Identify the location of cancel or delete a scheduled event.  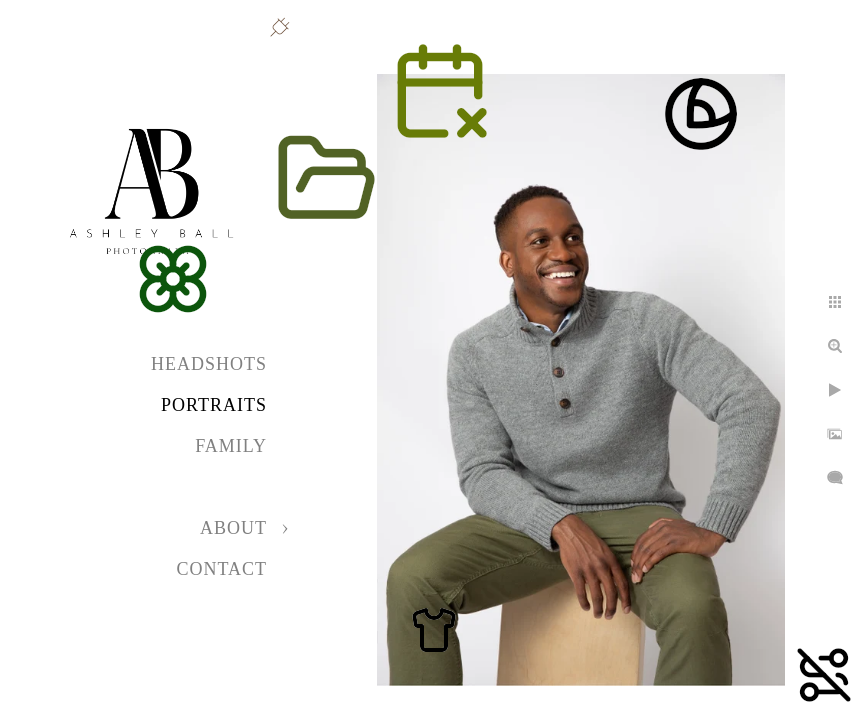
(440, 91).